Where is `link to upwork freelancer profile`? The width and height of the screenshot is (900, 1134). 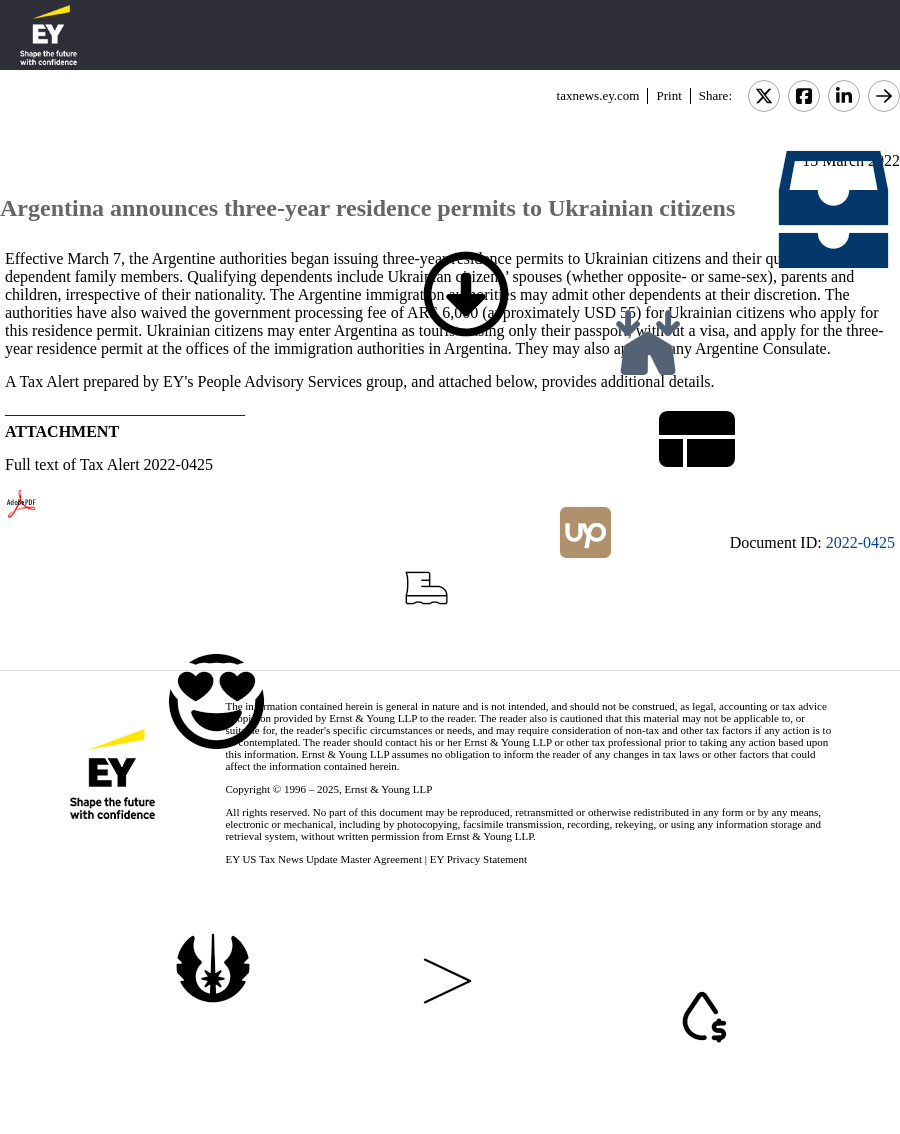
link to upwork freelancer profile is located at coordinates (585, 532).